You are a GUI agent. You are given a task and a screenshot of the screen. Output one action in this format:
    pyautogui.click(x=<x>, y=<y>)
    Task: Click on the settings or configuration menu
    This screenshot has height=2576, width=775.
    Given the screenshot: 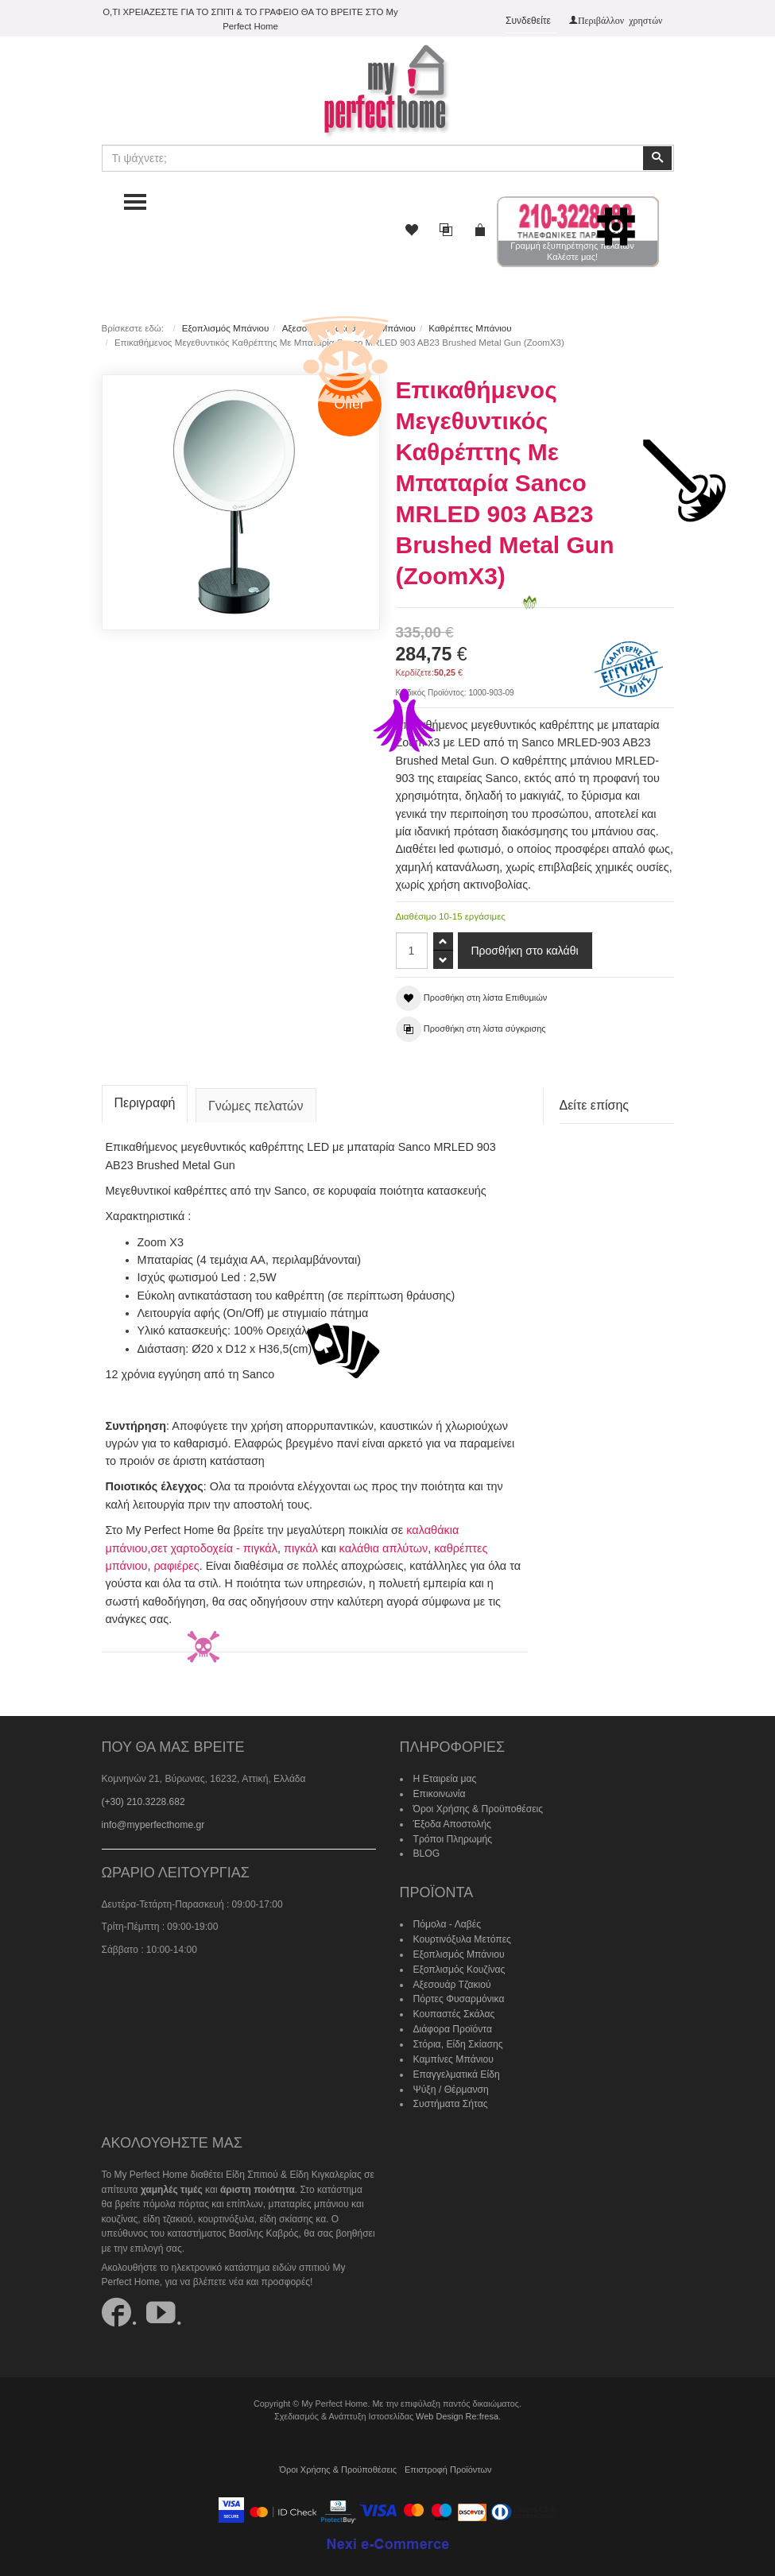 What is the action you would take?
    pyautogui.click(x=616, y=227)
    